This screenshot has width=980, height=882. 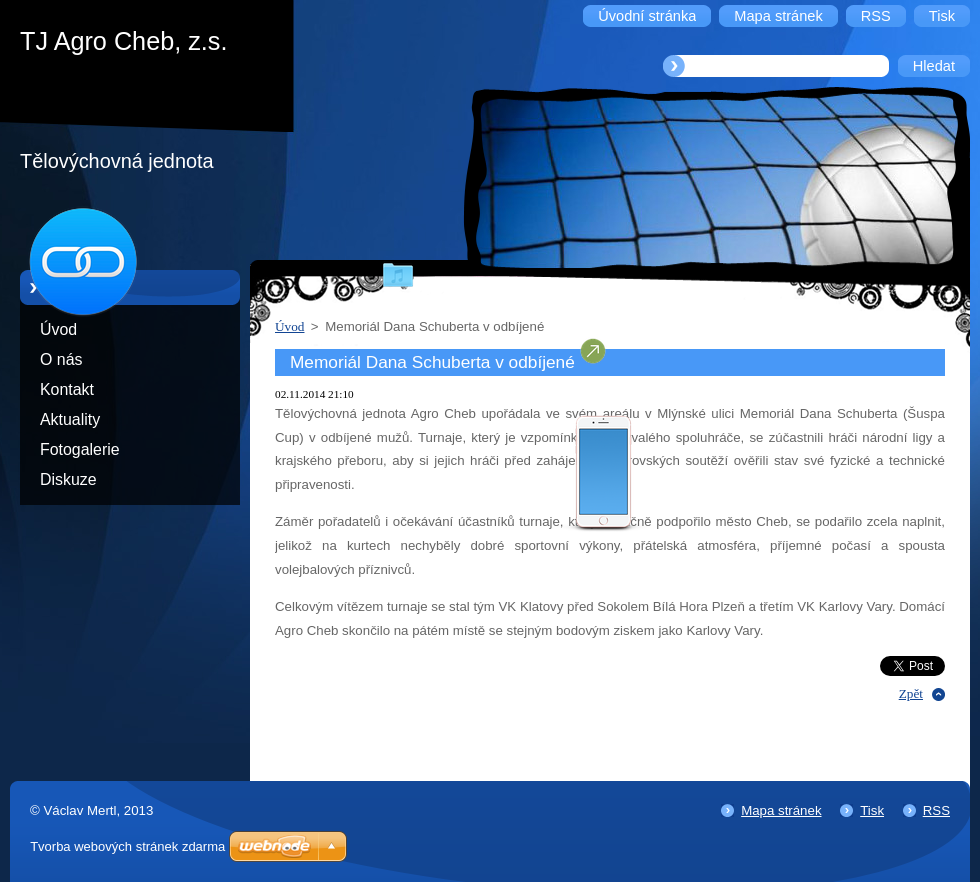 What do you see at coordinates (593, 351) in the screenshot?
I see `indicates a symbolic link or shortcut to another file` at bounding box center [593, 351].